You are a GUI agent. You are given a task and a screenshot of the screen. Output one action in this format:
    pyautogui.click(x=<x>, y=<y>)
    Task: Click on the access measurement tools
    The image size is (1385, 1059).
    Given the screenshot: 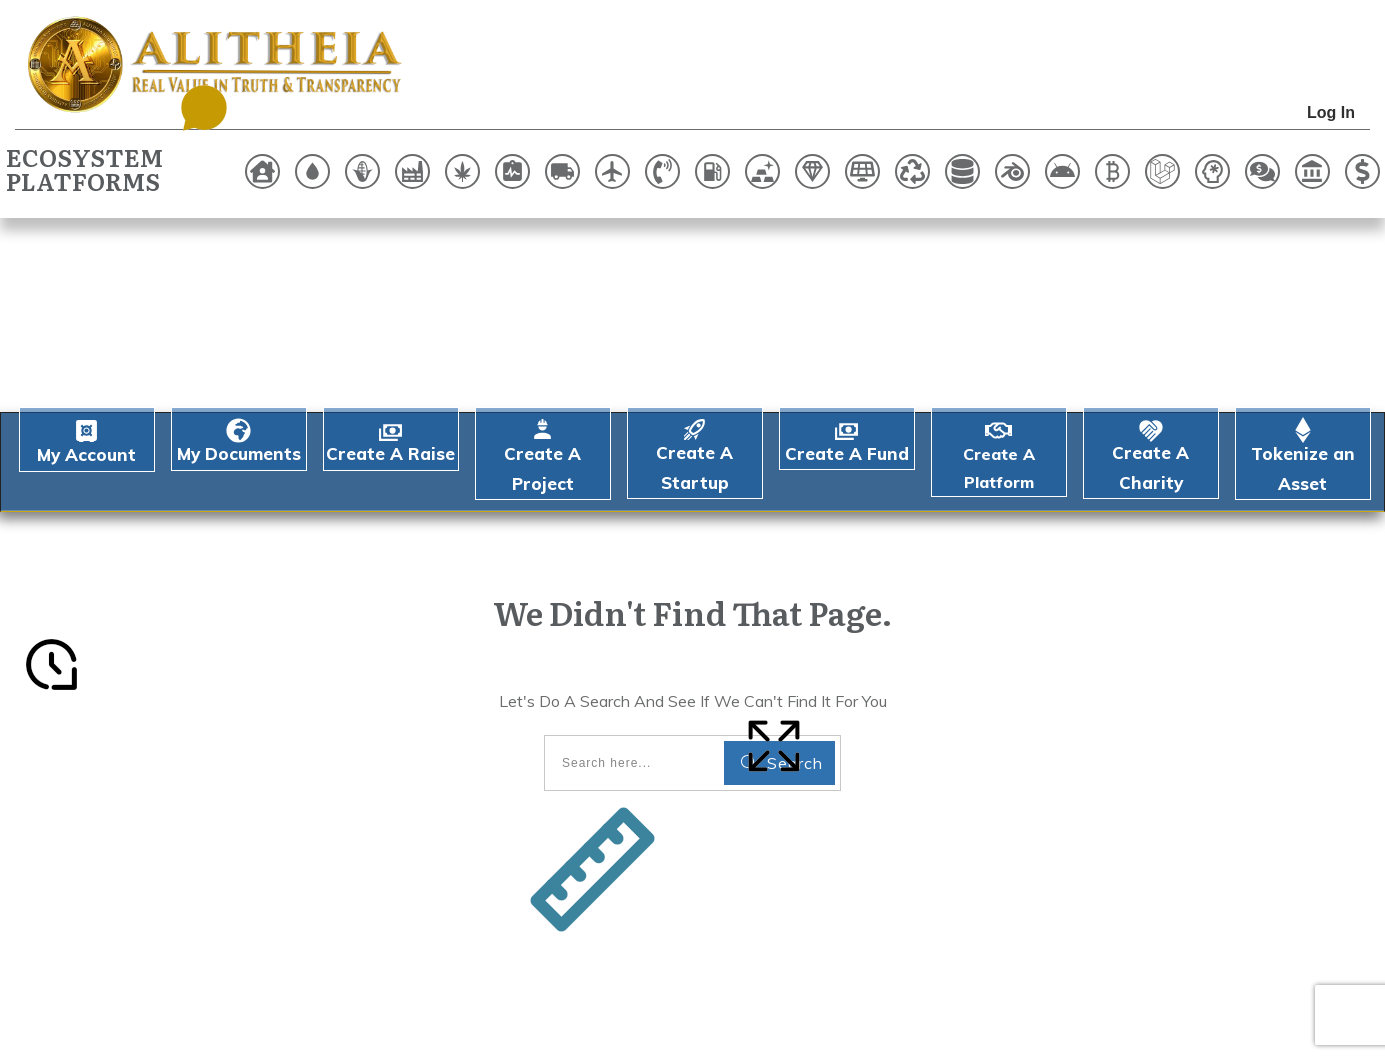 What is the action you would take?
    pyautogui.click(x=592, y=869)
    